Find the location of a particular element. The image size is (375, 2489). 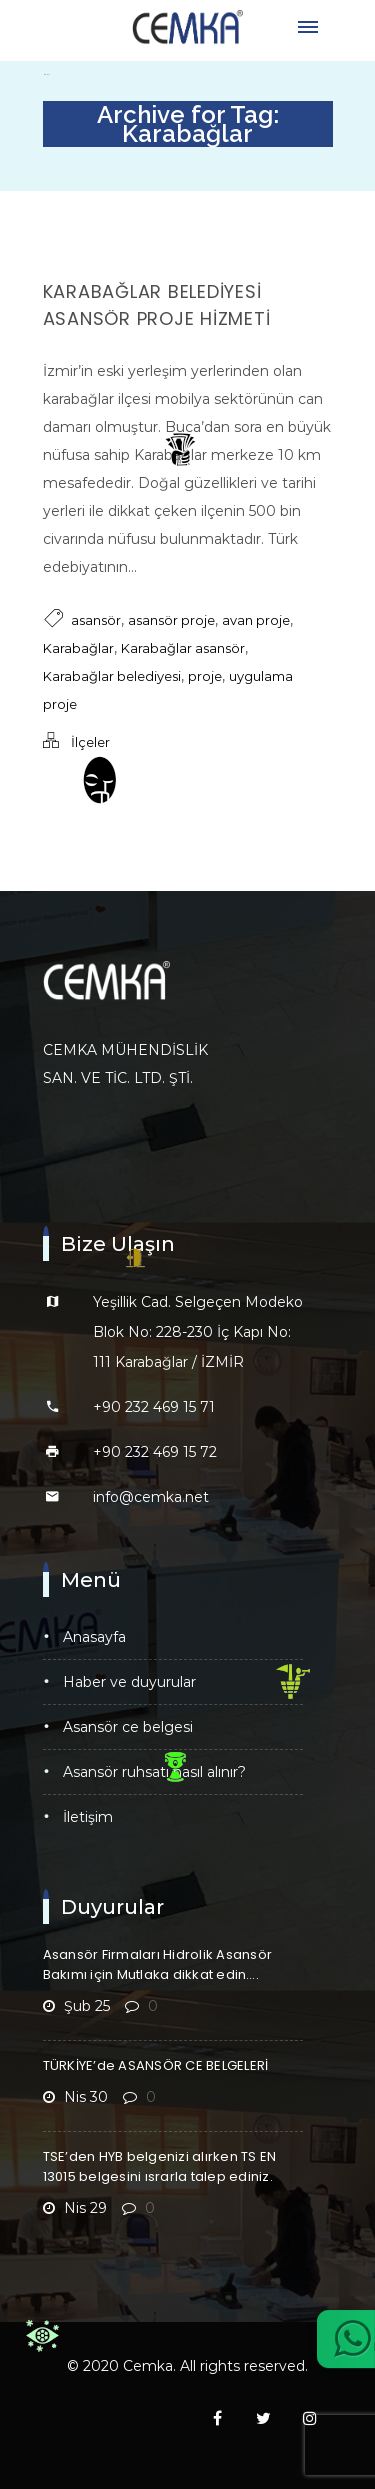

indicates a defeated or knocked out character is located at coordinates (99, 780).